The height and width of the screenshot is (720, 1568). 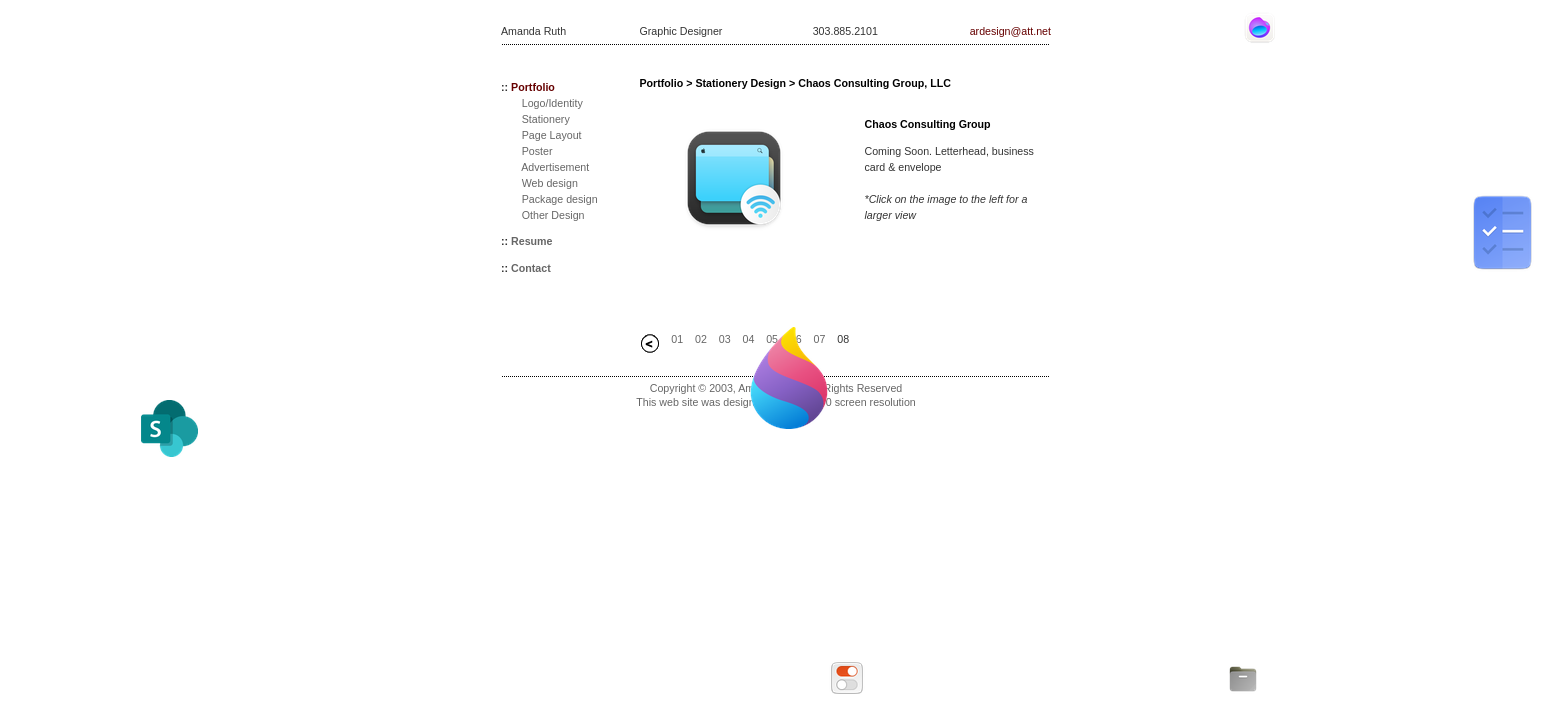 What do you see at coordinates (1502, 232) in the screenshot?
I see `open work tasks or to-do list app` at bounding box center [1502, 232].